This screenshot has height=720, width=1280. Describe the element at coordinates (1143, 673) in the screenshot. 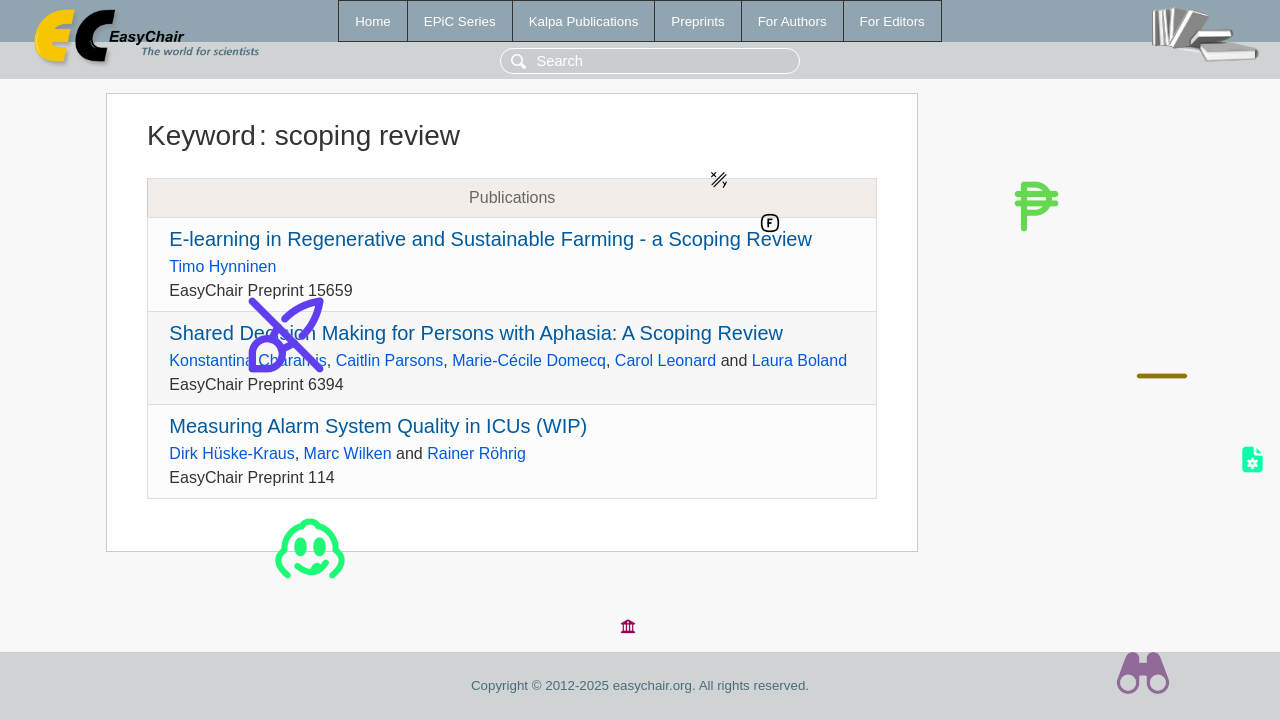

I see `search or explore content` at that location.